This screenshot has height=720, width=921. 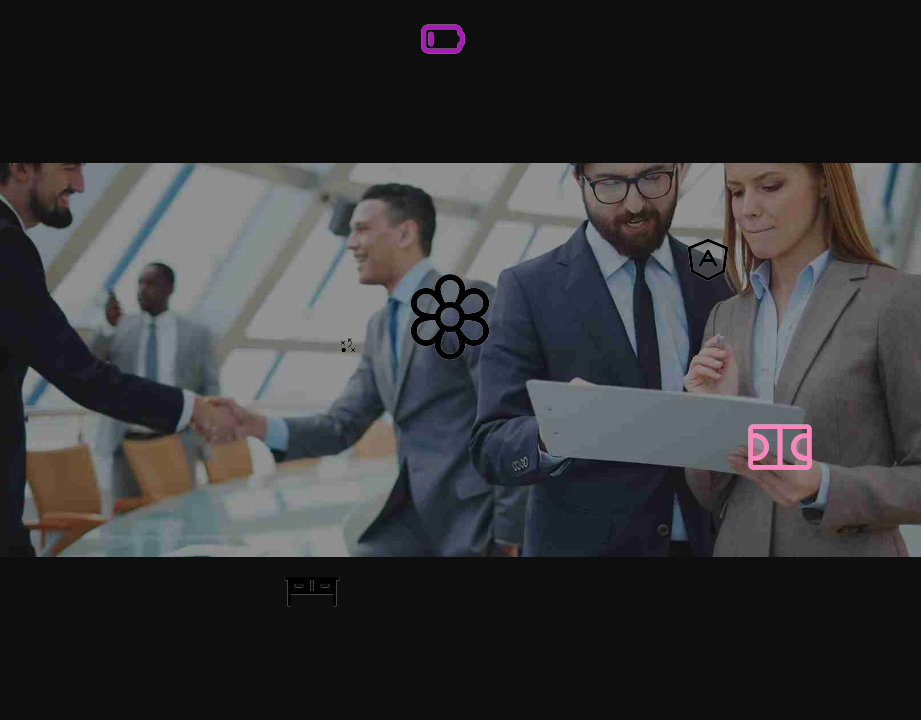 I want to click on view game plan or strategy options, so click(x=347, y=345).